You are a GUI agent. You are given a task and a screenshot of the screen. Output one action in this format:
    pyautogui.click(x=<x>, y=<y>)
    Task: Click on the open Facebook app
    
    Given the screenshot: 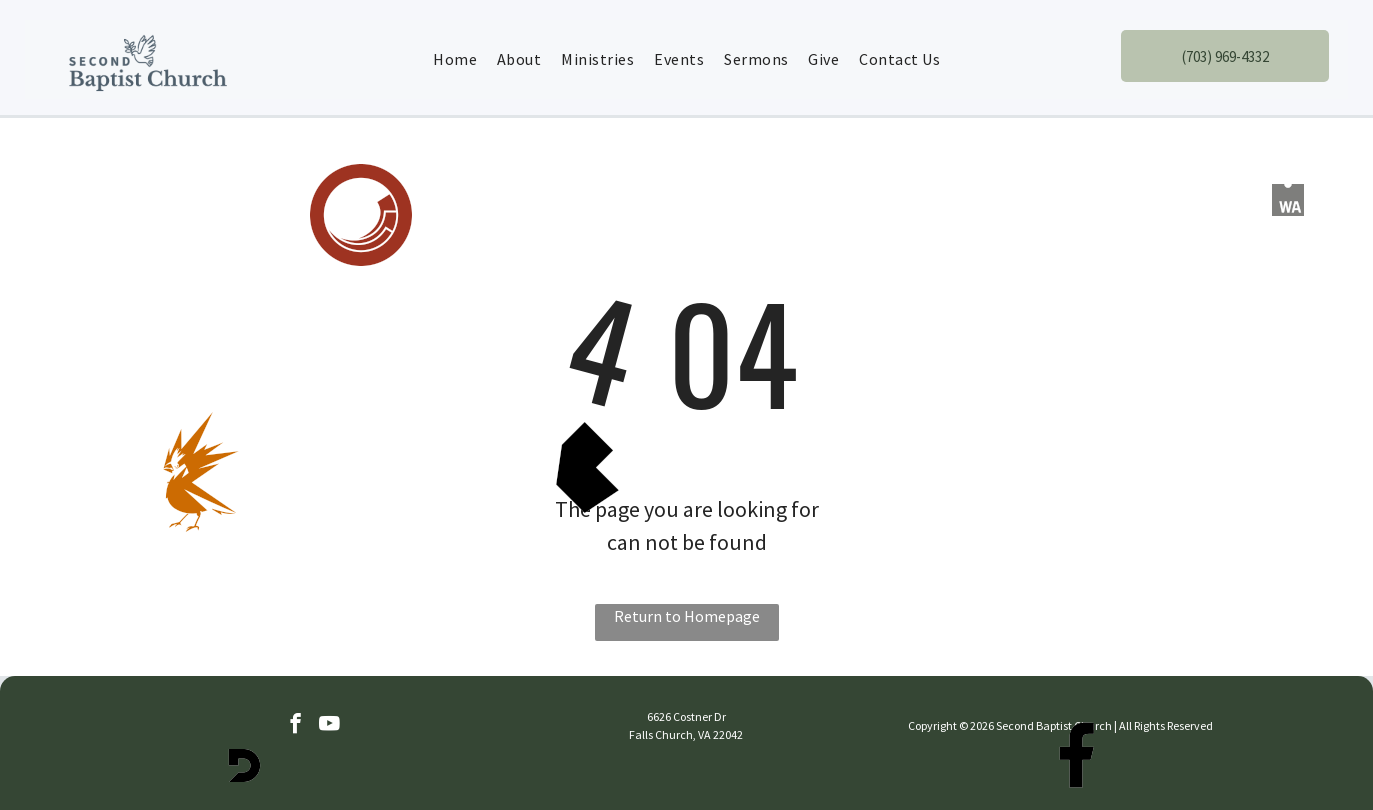 What is the action you would take?
    pyautogui.click(x=1076, y=755)
    